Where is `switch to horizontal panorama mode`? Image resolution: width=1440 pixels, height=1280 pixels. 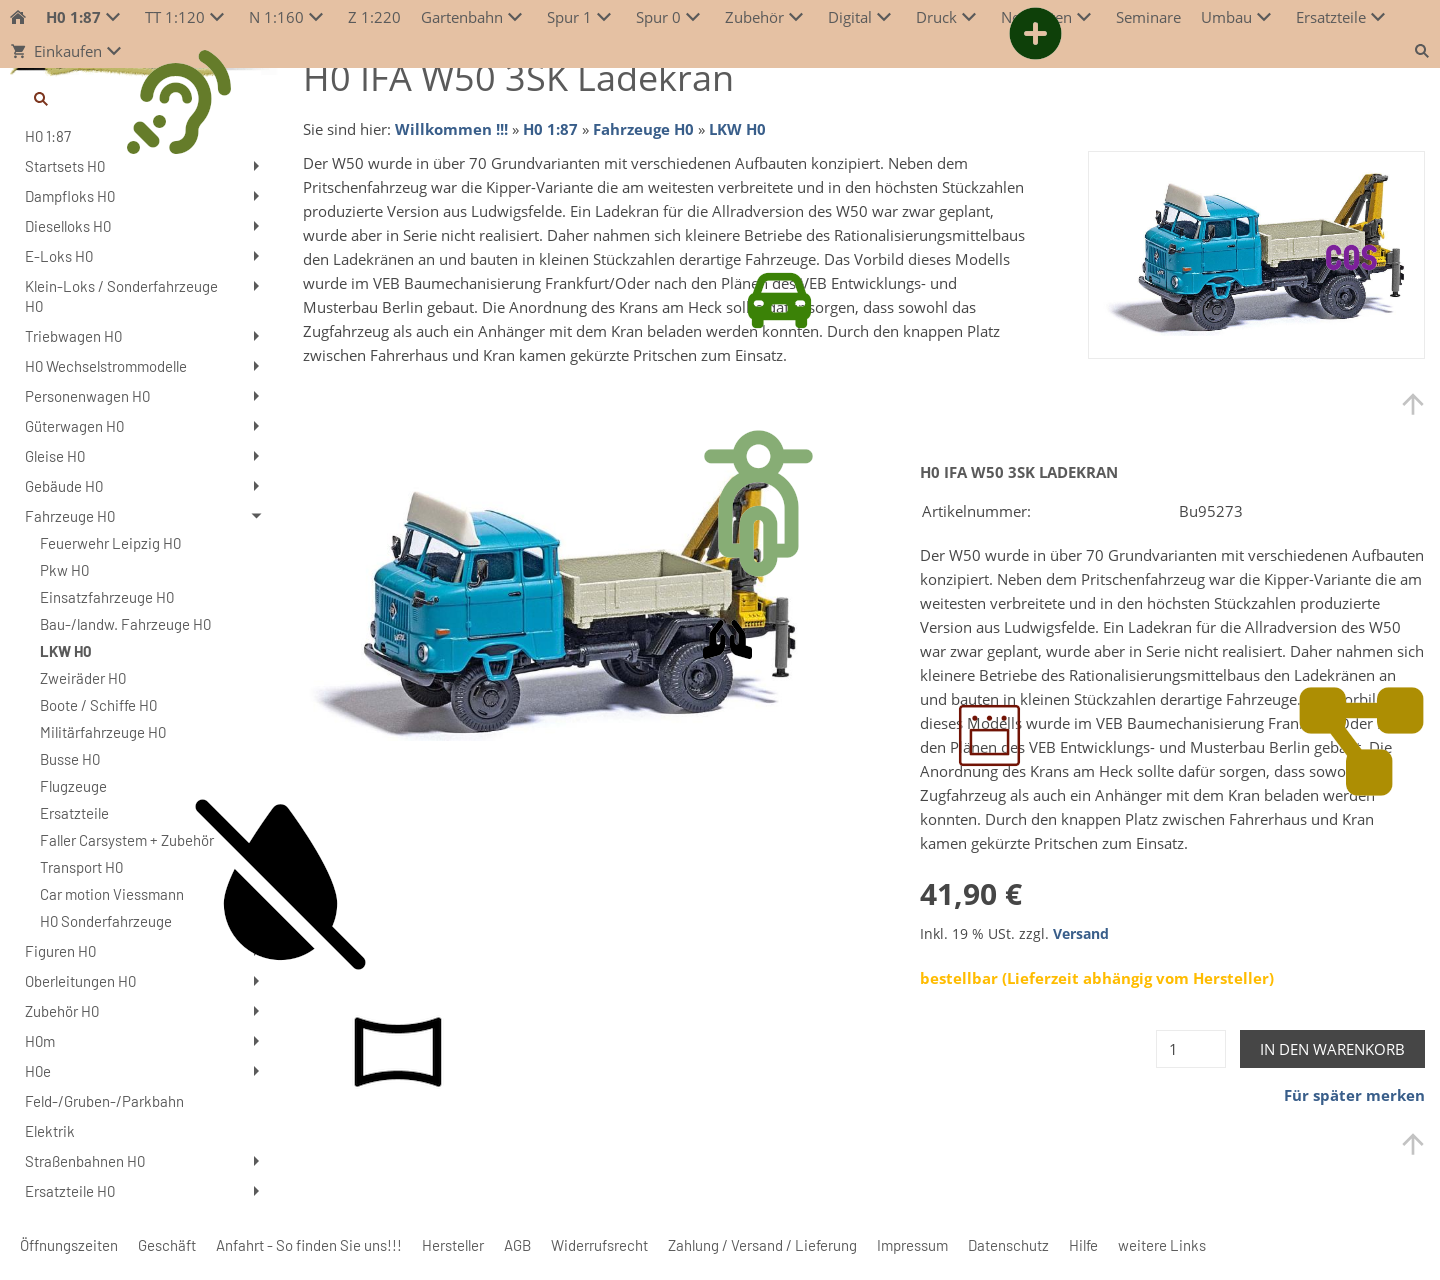 switch to horizontal panorama mode is located at coordinates (398, 1052).